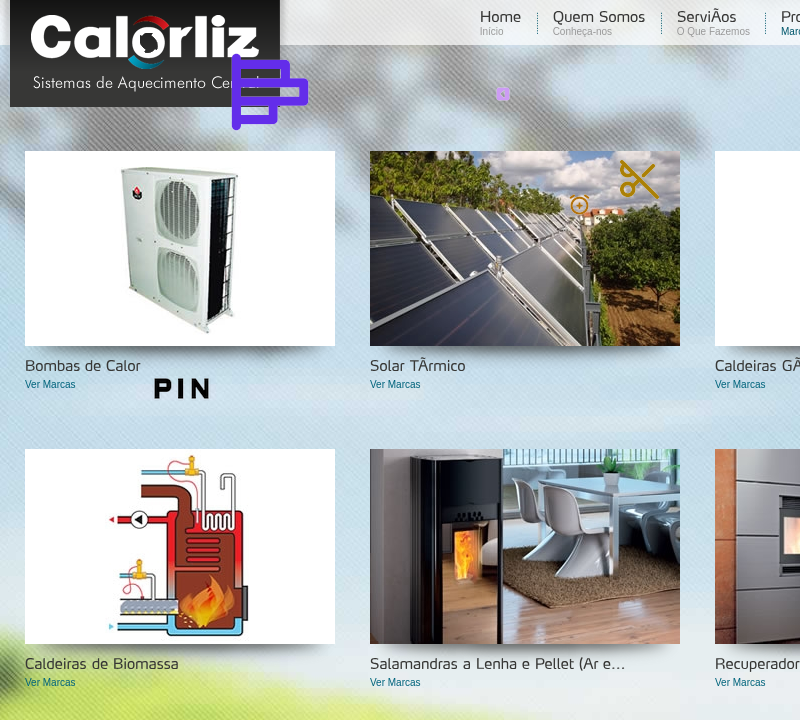 Image resolution: width=800 pixels, height=720 pixels. I want to click on add a new alarm, so click(579, 204).